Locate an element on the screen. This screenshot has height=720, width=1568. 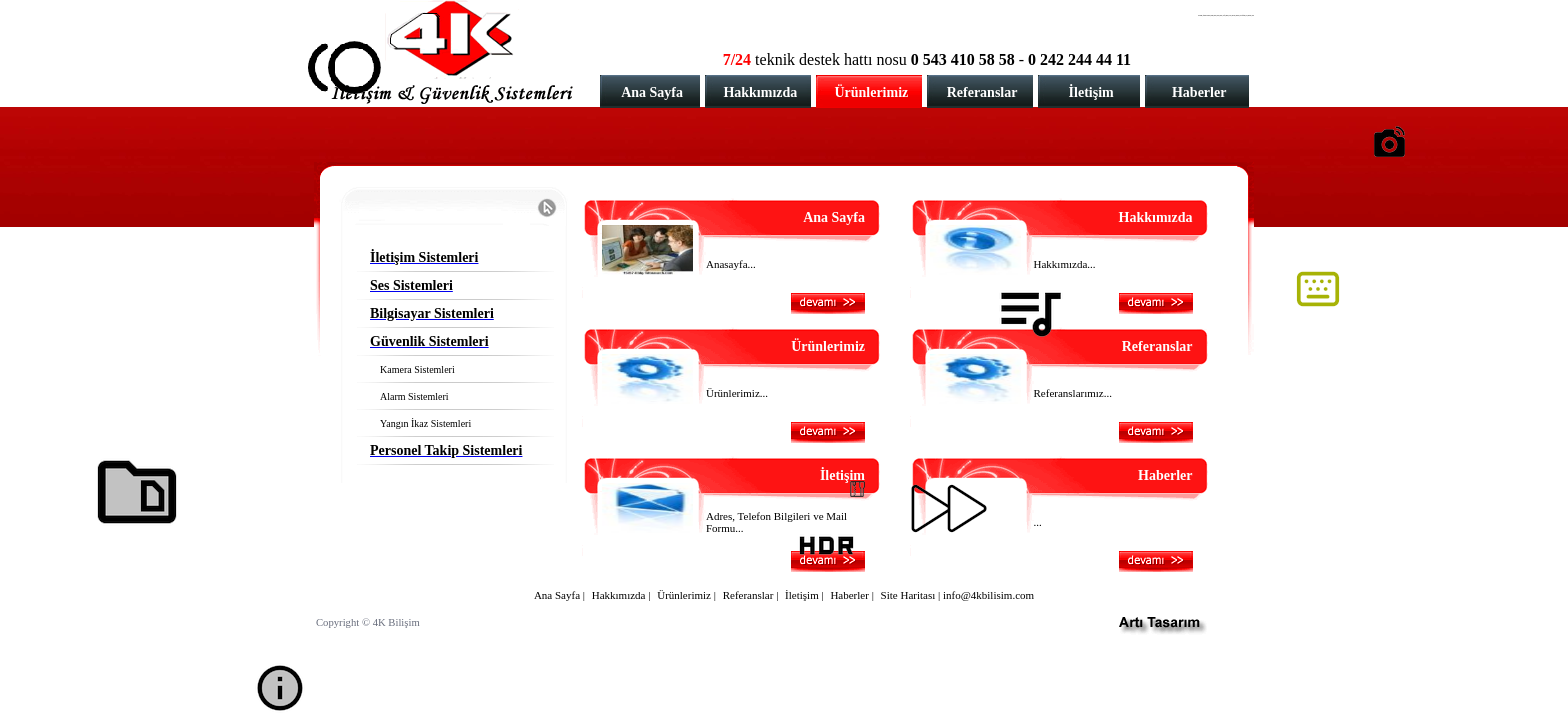
indicates a compressed or zipped file is located at coordinates (857, 489).